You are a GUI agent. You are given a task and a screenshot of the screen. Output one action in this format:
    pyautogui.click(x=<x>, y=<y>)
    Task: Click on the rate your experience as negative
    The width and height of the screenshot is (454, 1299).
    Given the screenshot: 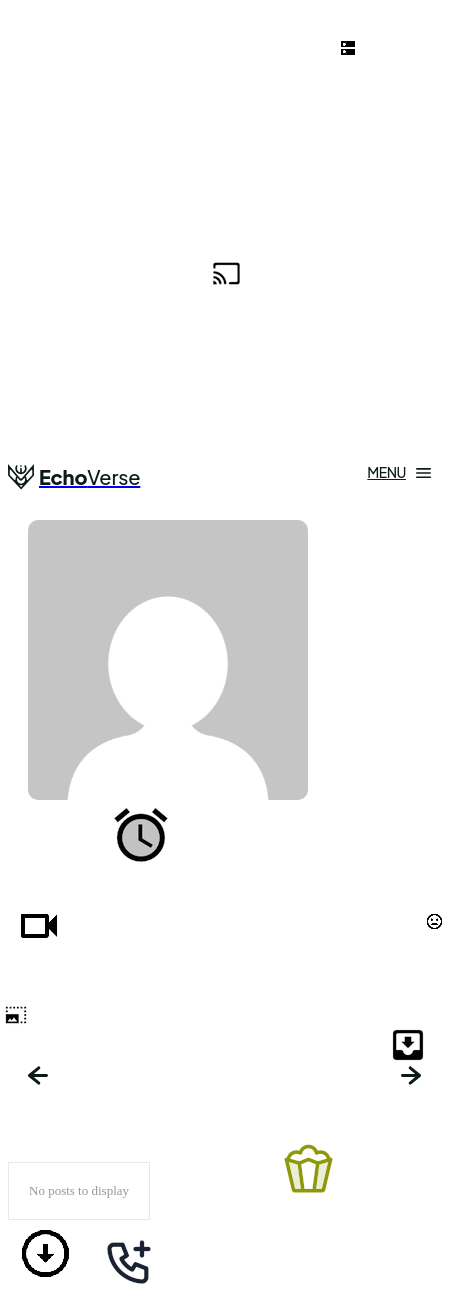 What is the action you would take?
    pyautogui.click(x=434, y=921)
    